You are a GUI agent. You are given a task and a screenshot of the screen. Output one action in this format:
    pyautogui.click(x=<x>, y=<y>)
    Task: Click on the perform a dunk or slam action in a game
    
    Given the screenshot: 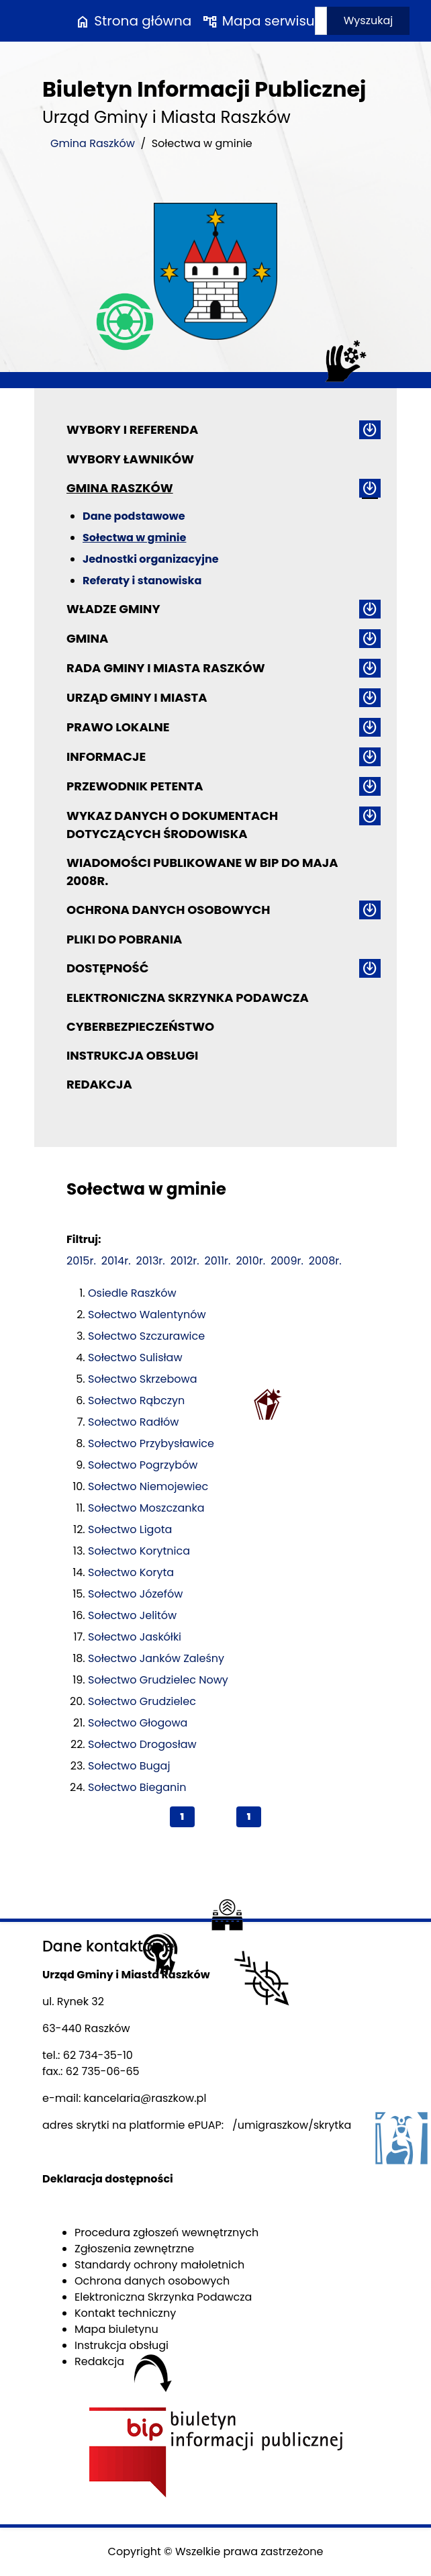 What is the action you would take?
    pyautogui.click(x=152, y=2373)
    